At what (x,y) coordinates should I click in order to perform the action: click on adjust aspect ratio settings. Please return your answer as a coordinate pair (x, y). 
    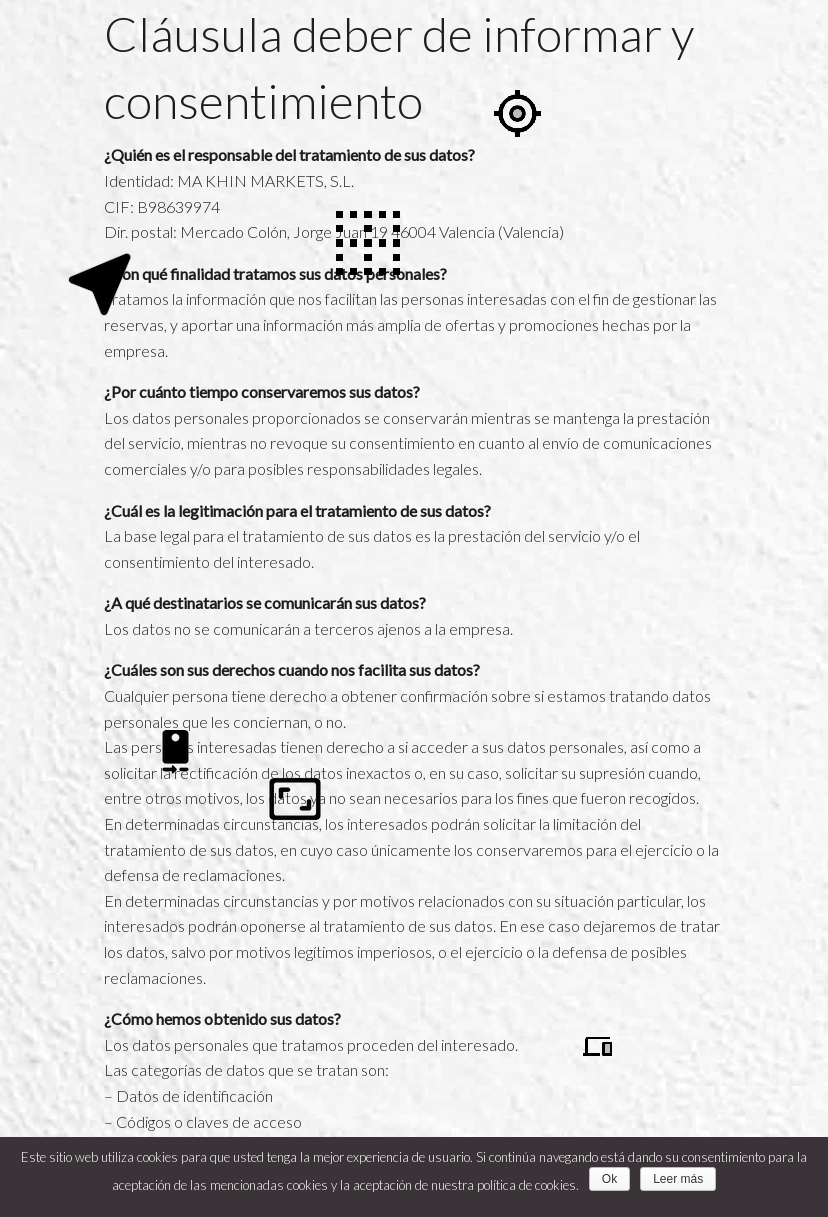
    Looking at the image, I should click on (295, 799).